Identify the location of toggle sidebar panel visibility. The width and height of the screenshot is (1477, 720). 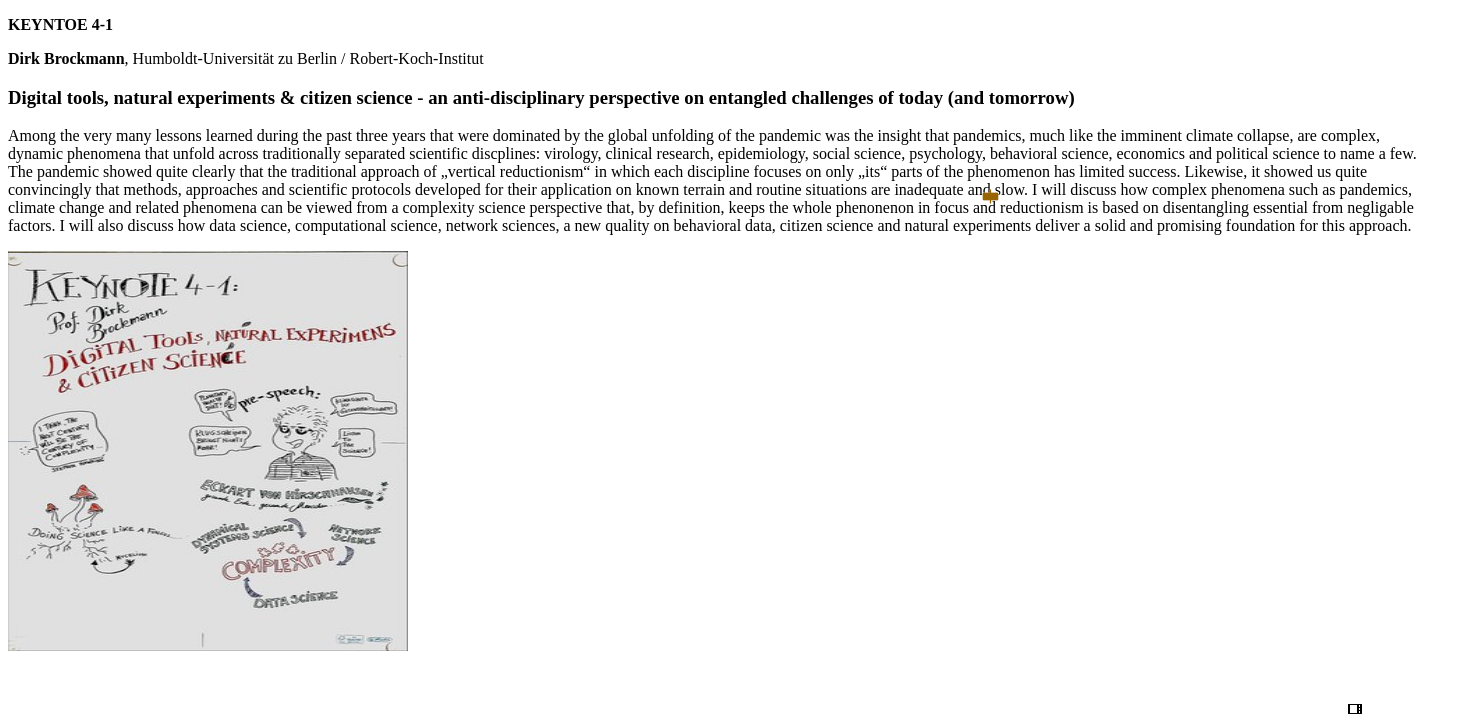
(1355, 709).